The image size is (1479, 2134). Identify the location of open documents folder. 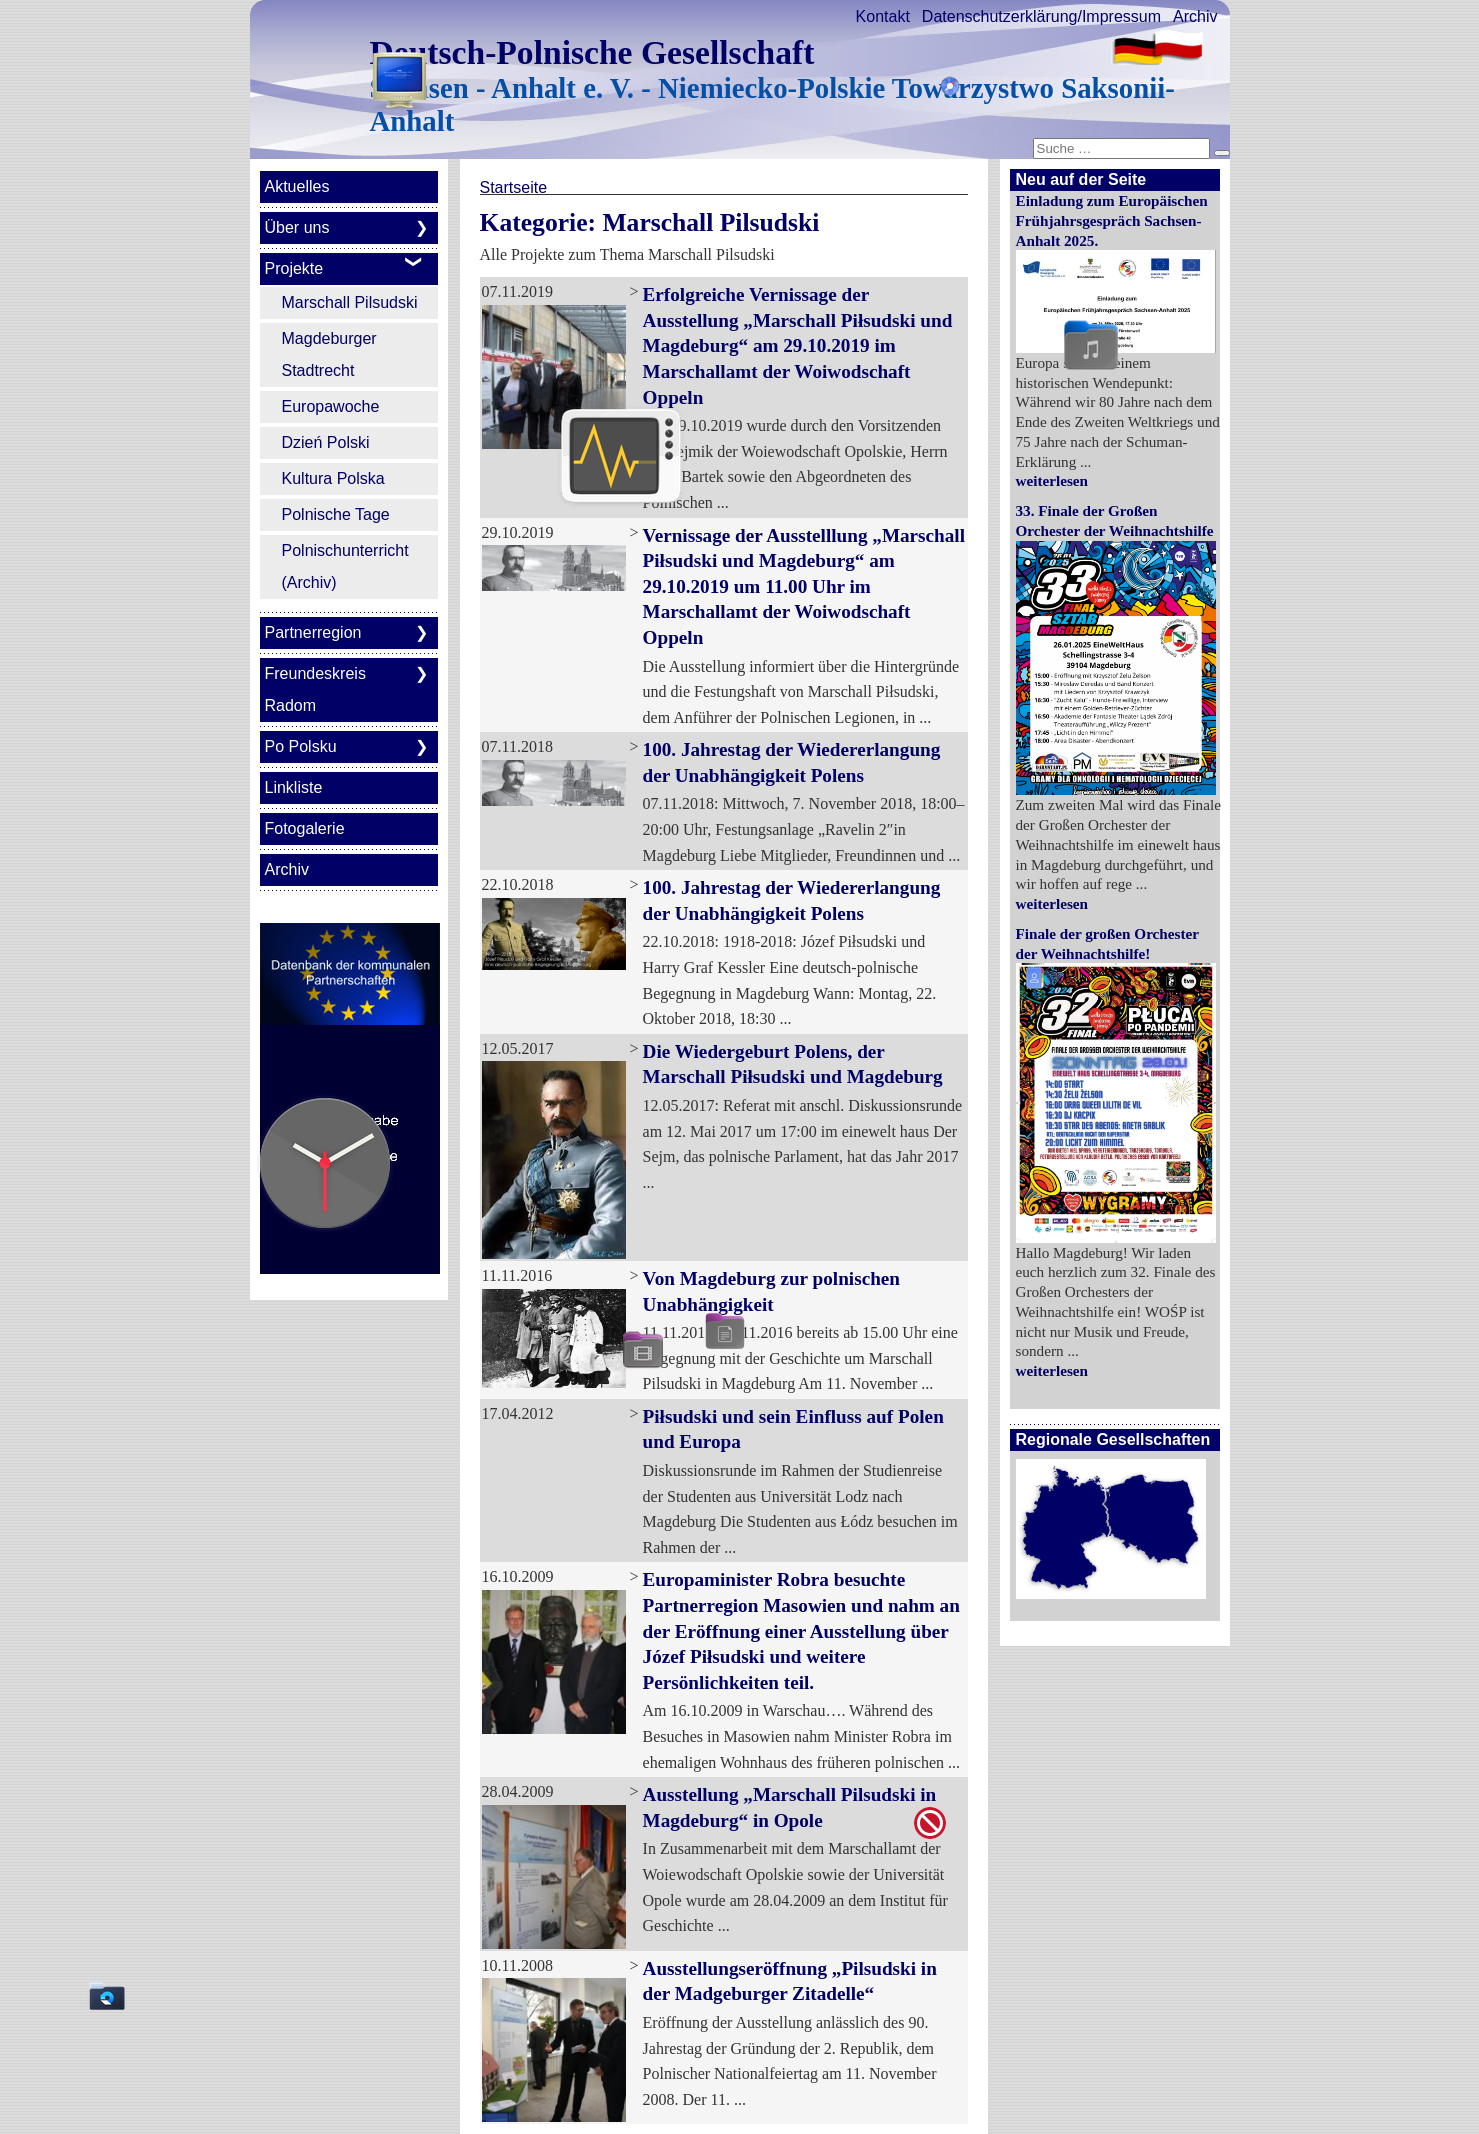
(725, 1331).